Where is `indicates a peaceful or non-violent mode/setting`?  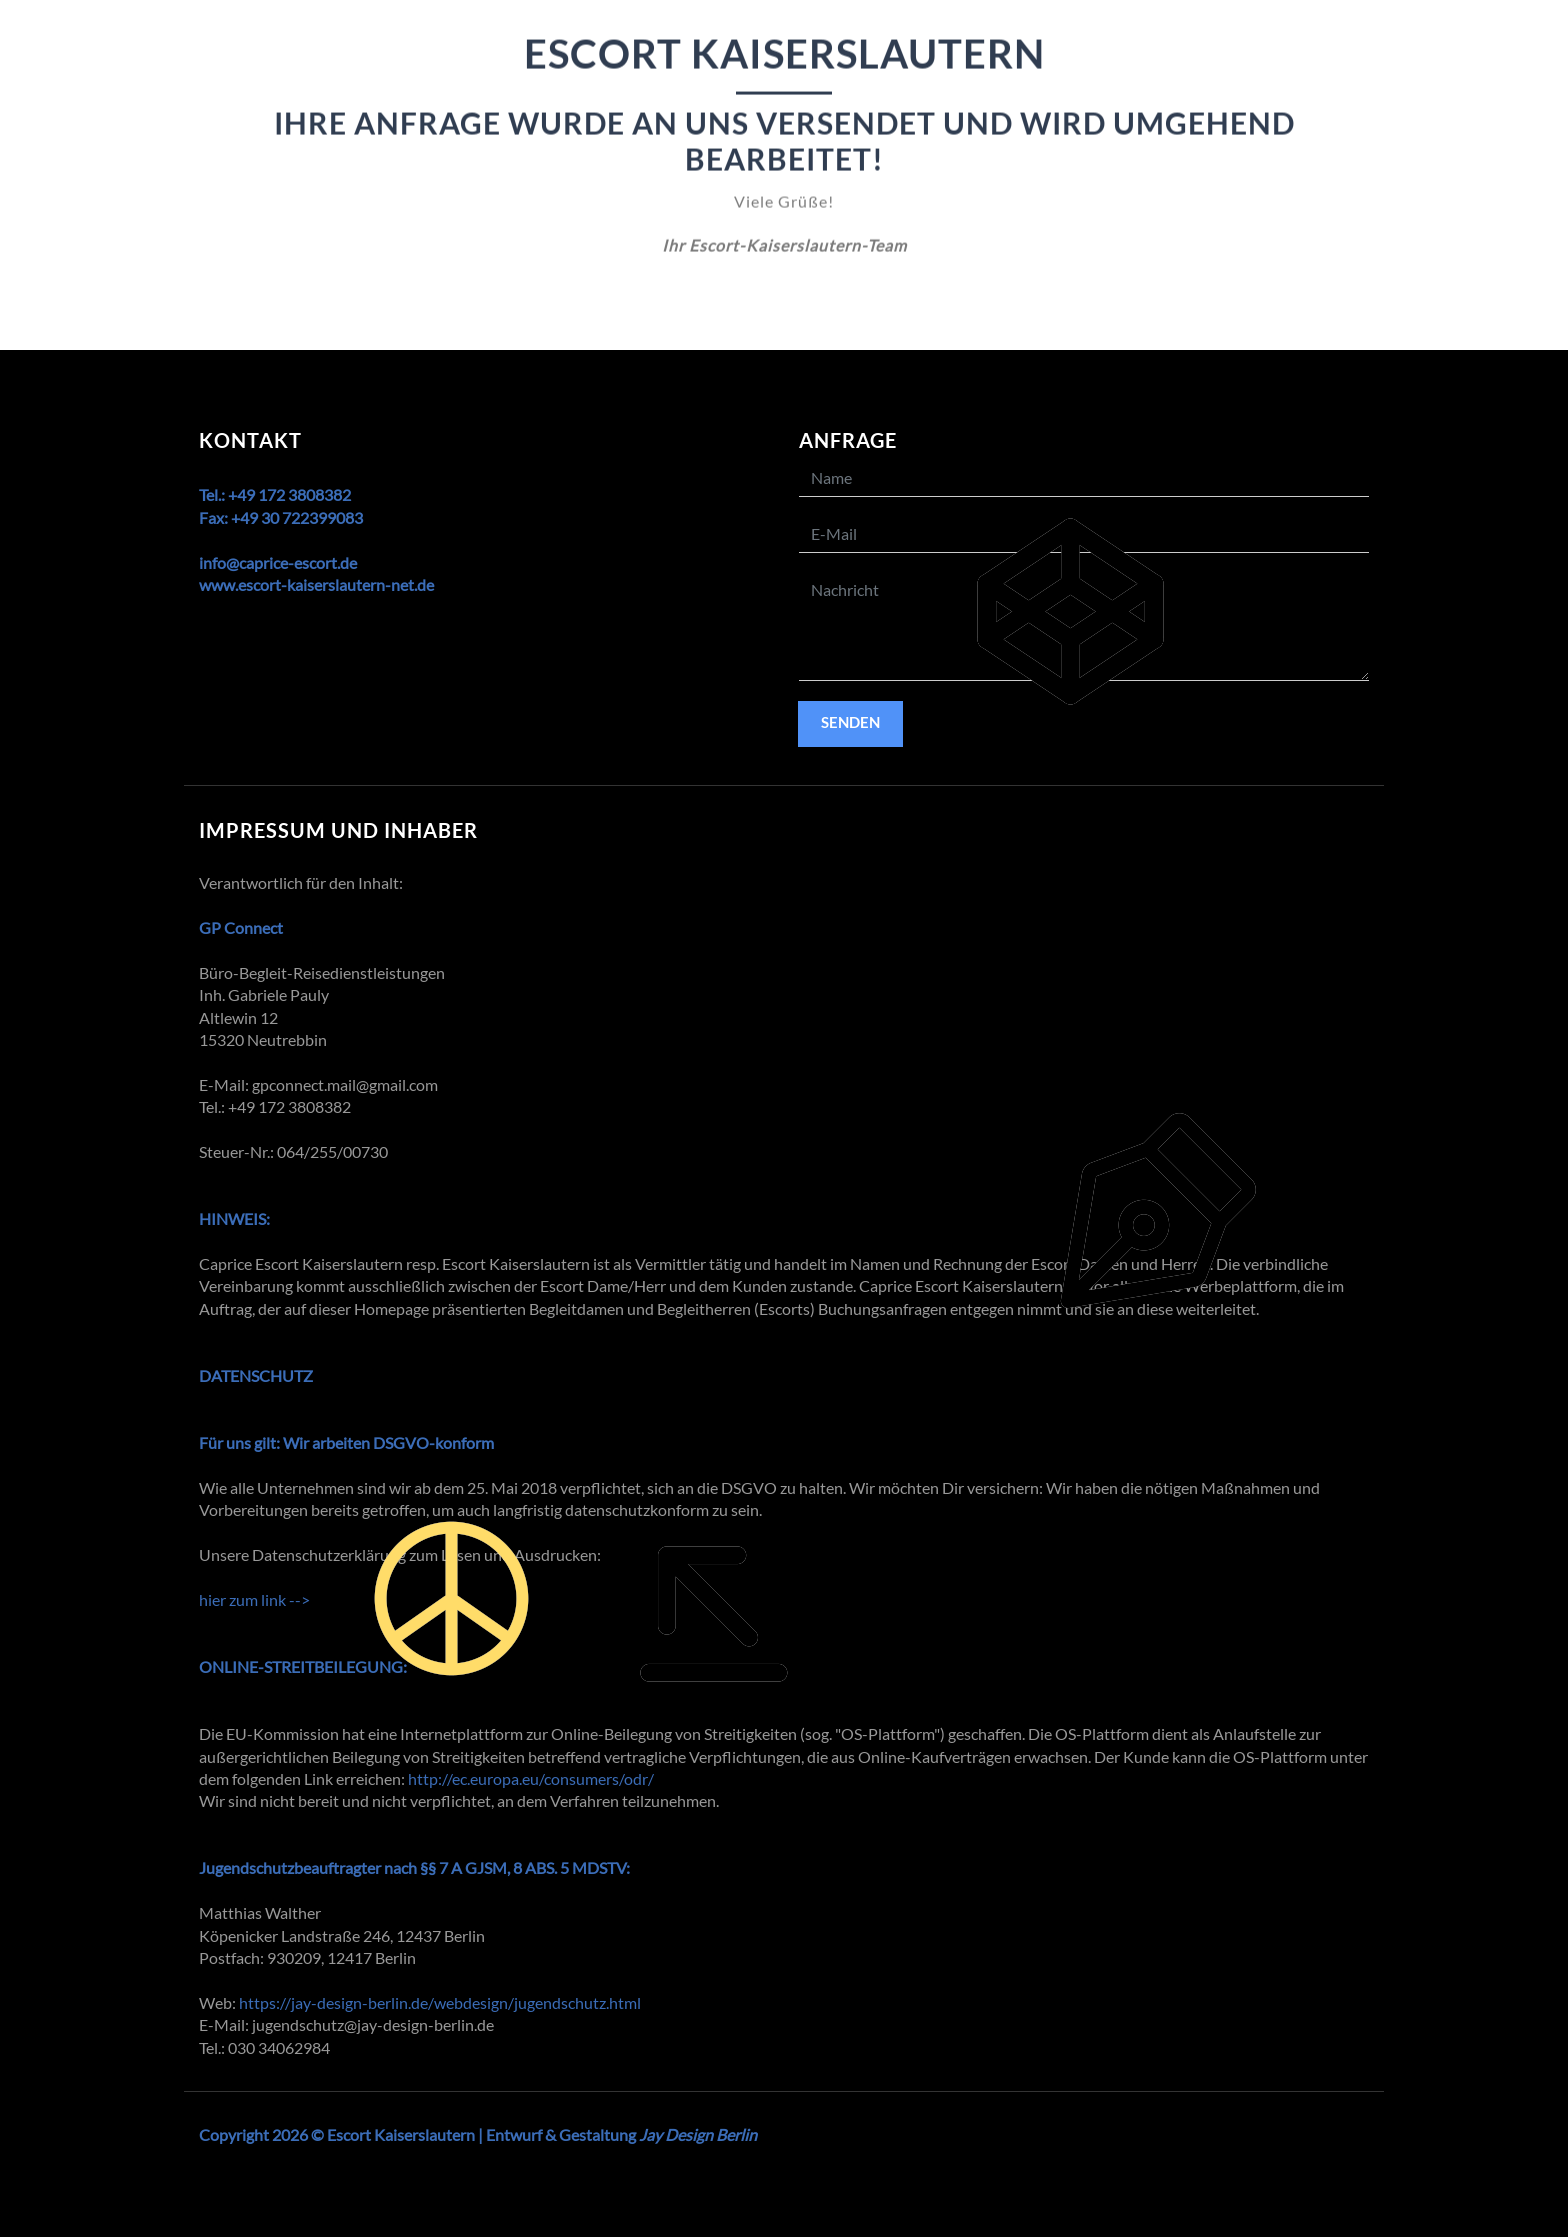 indicates a peaceful or non-violent mode/setting is located at coordinates (451, 1598).